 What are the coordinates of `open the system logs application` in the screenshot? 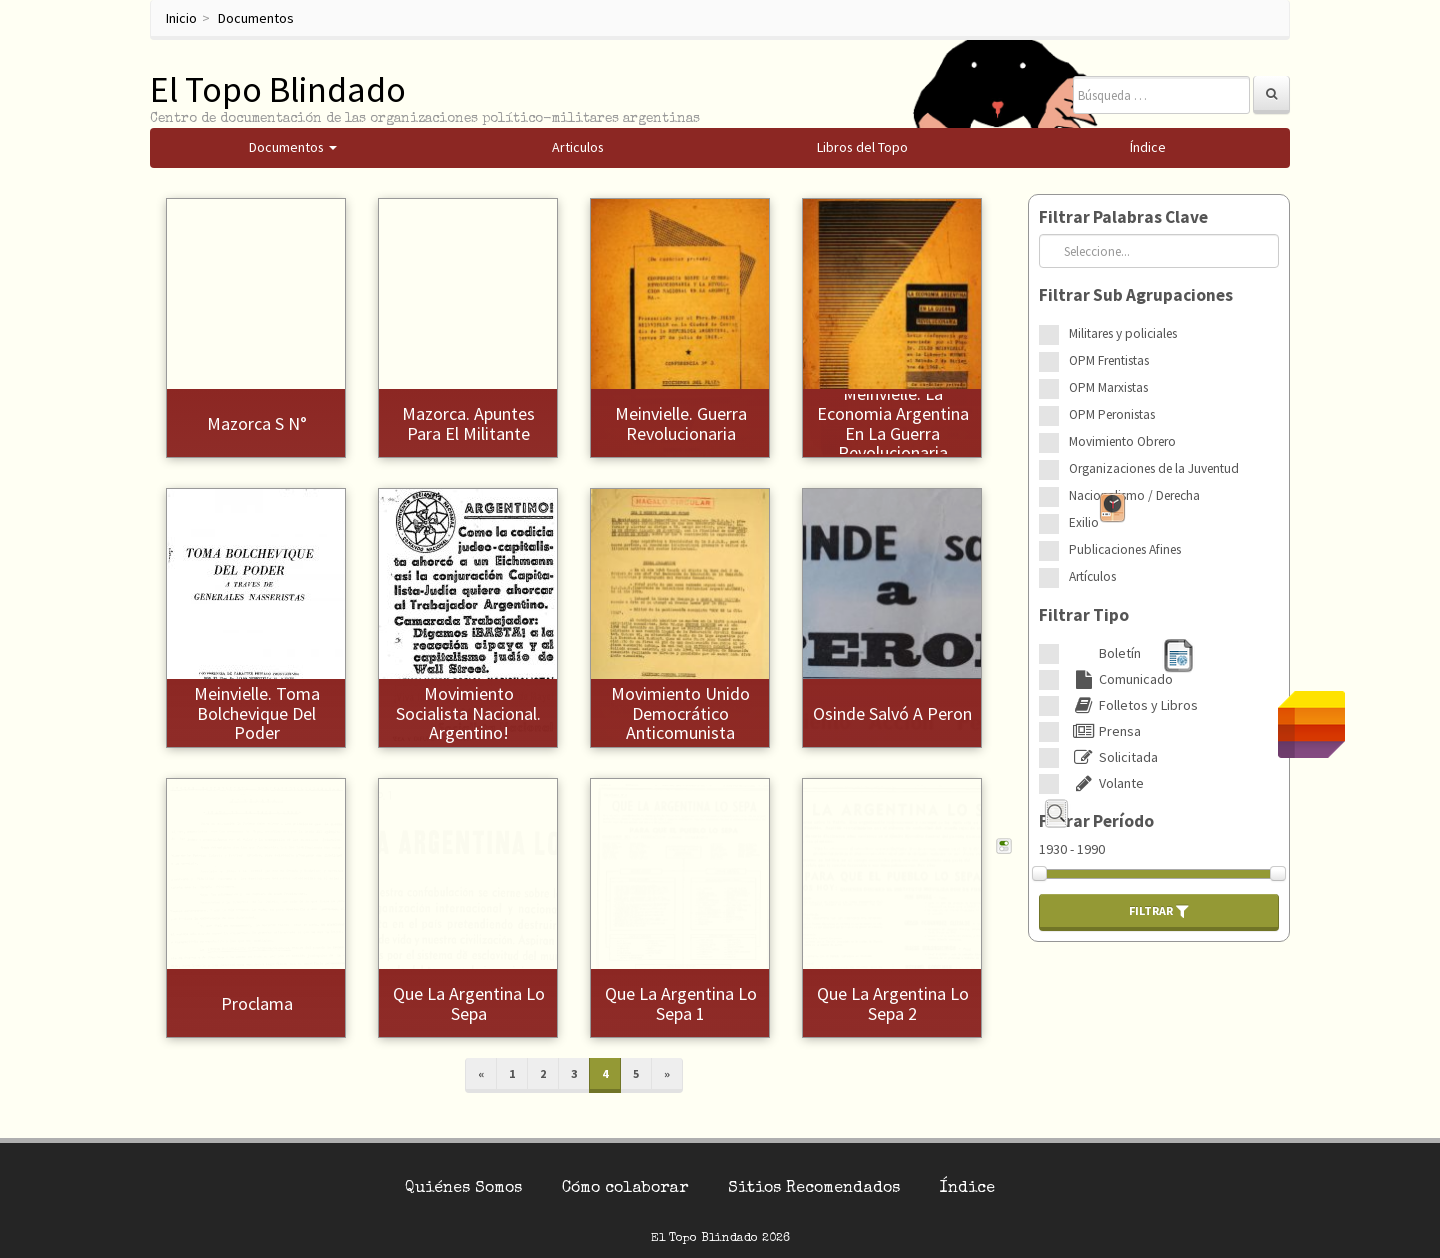 It's located at (1056, 813).